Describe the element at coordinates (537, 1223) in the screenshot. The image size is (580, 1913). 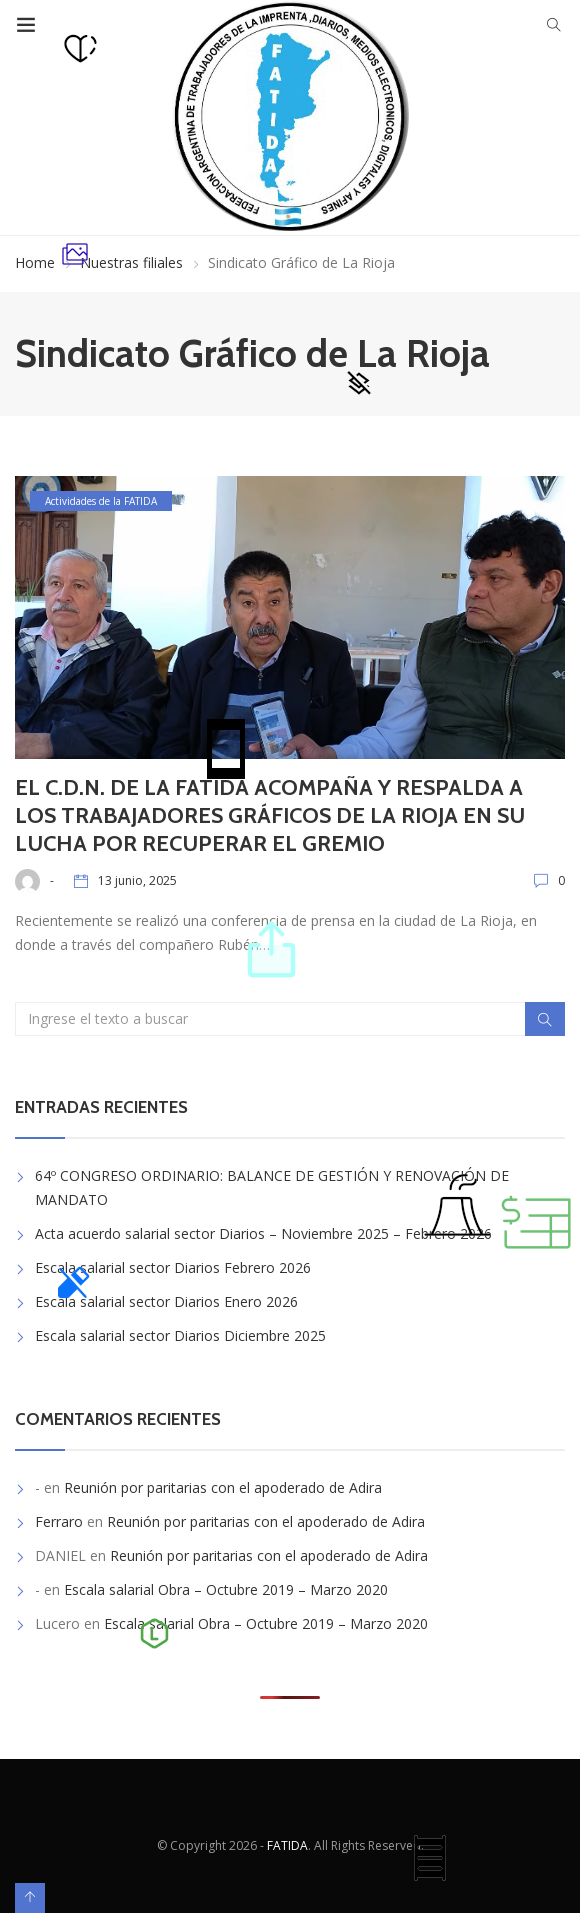
I see `view invoice details` at that location.